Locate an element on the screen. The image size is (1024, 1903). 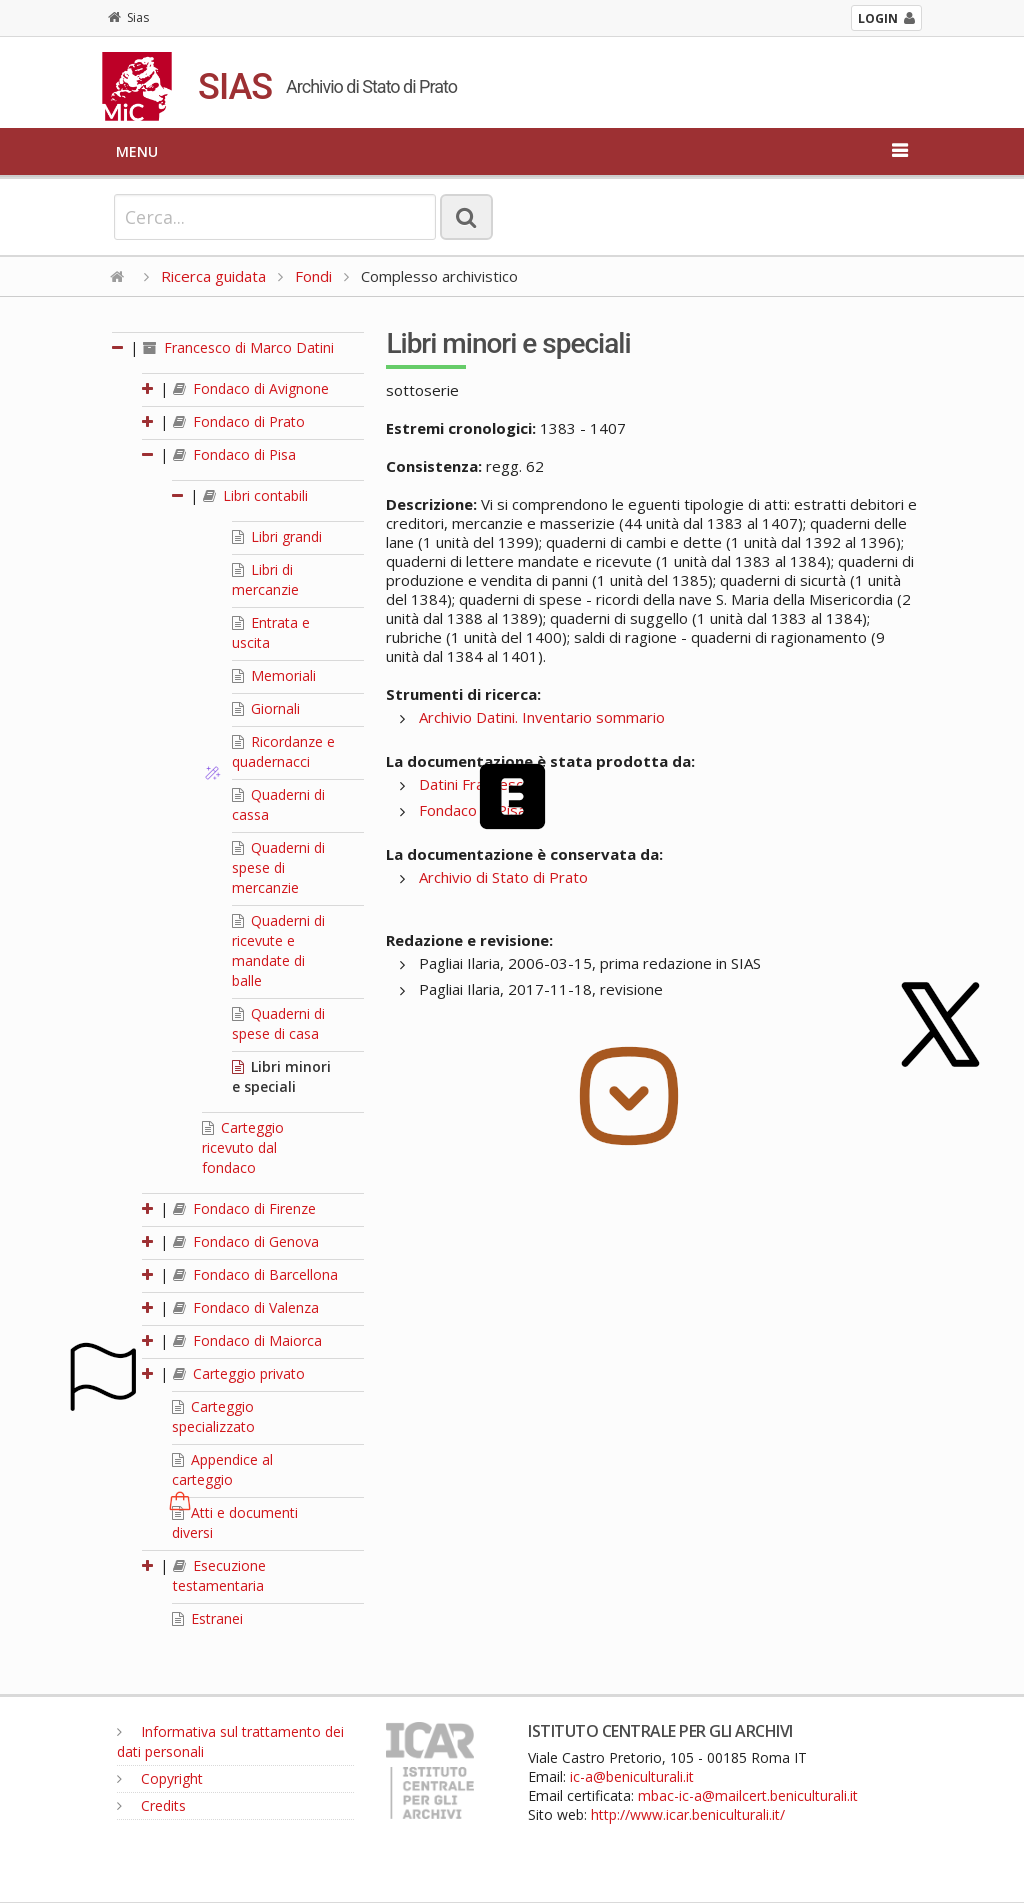
apply automatic enhancements or effects is located at coordinates (212, 773).